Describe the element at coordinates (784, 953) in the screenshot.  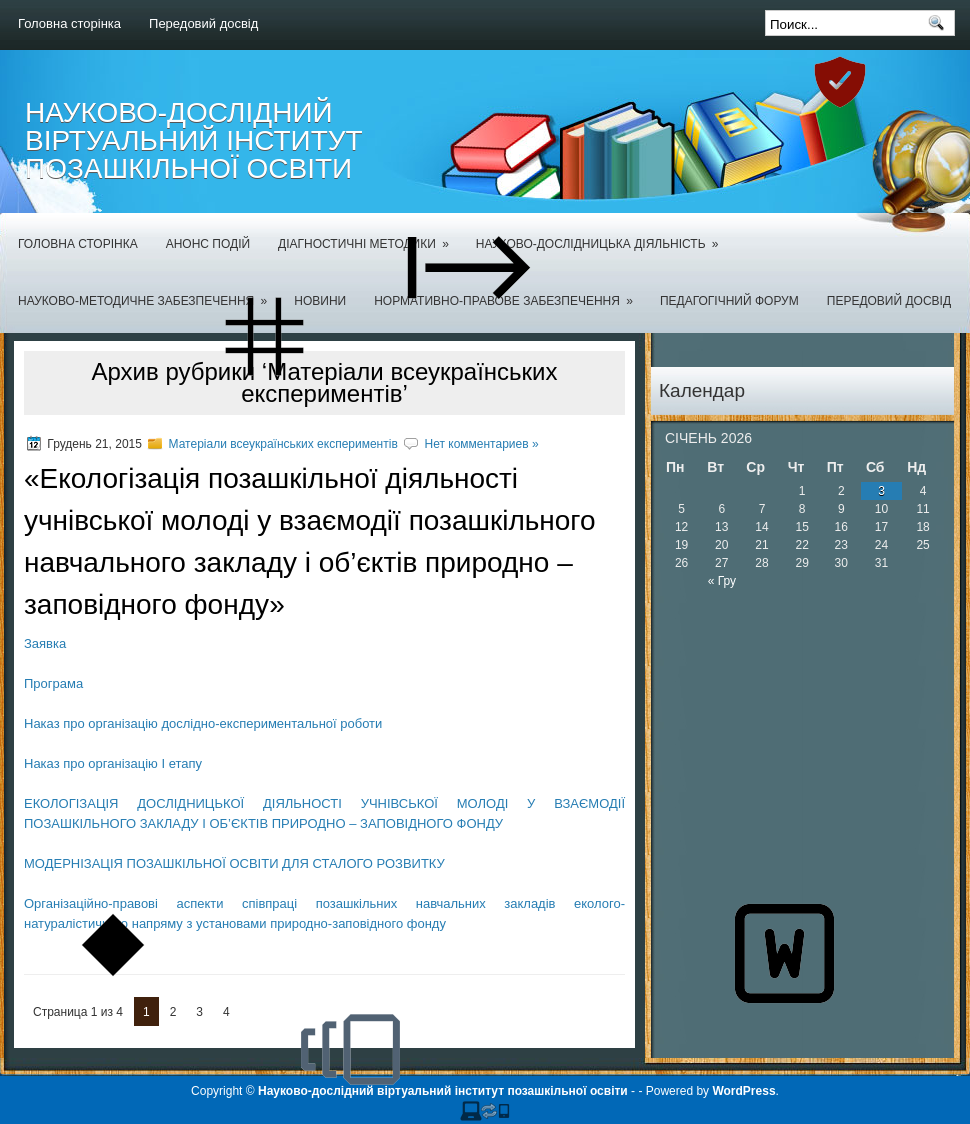
I see `keyboard key for the letter W` at that location.